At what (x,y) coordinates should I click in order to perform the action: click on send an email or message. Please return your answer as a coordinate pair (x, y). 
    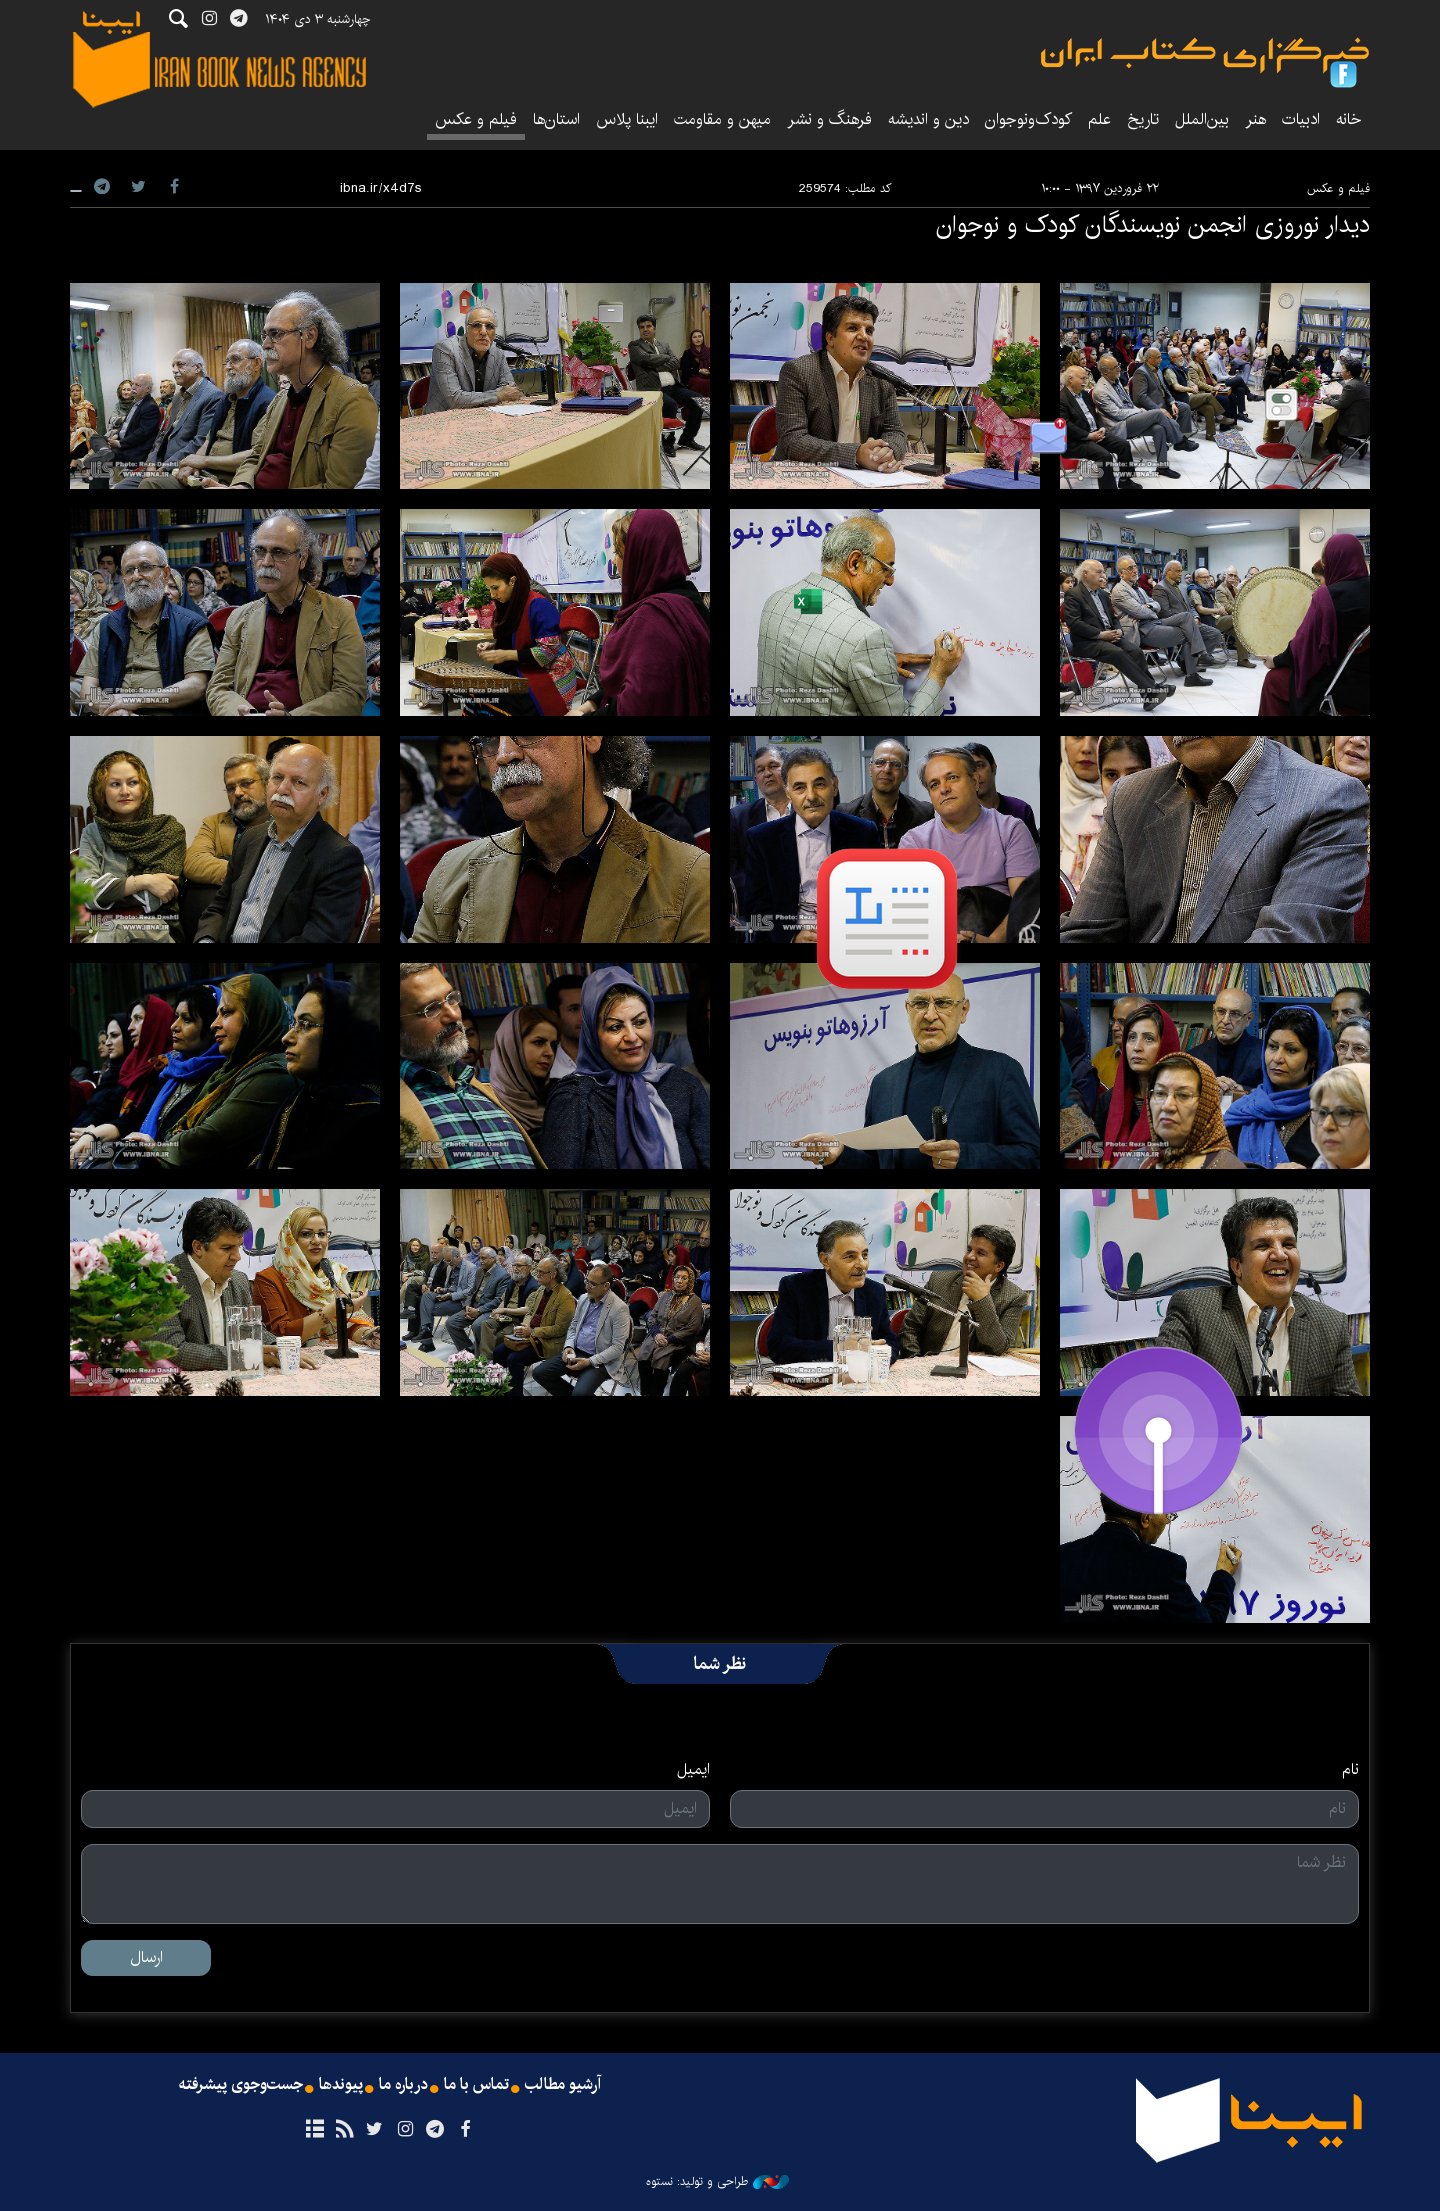
    Looking at the image, I should click on (1048, 437).